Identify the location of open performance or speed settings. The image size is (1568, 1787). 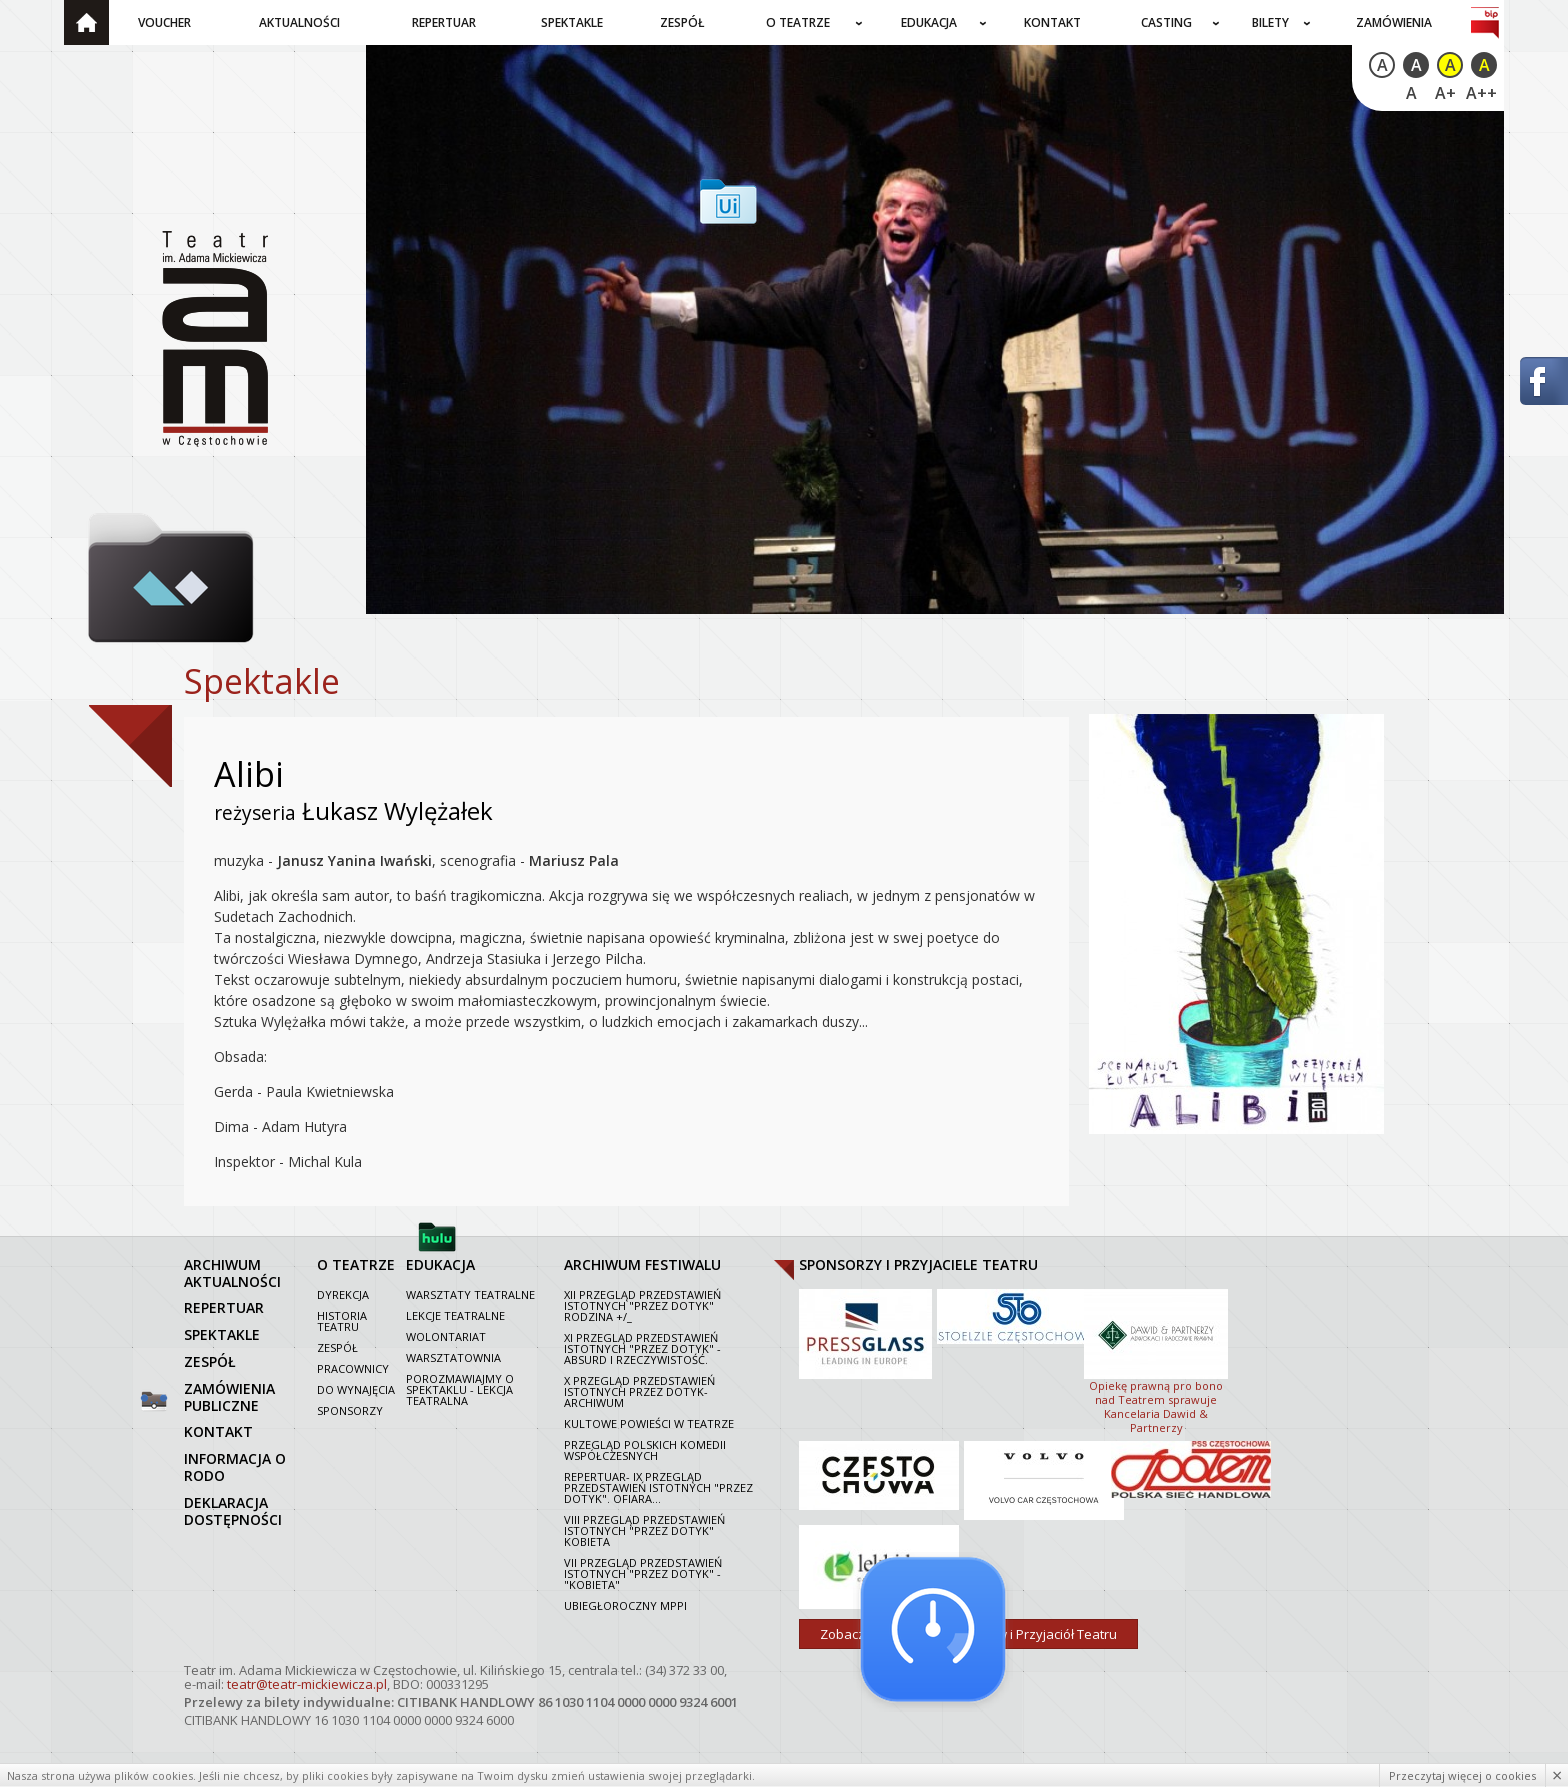
(933, 1632).